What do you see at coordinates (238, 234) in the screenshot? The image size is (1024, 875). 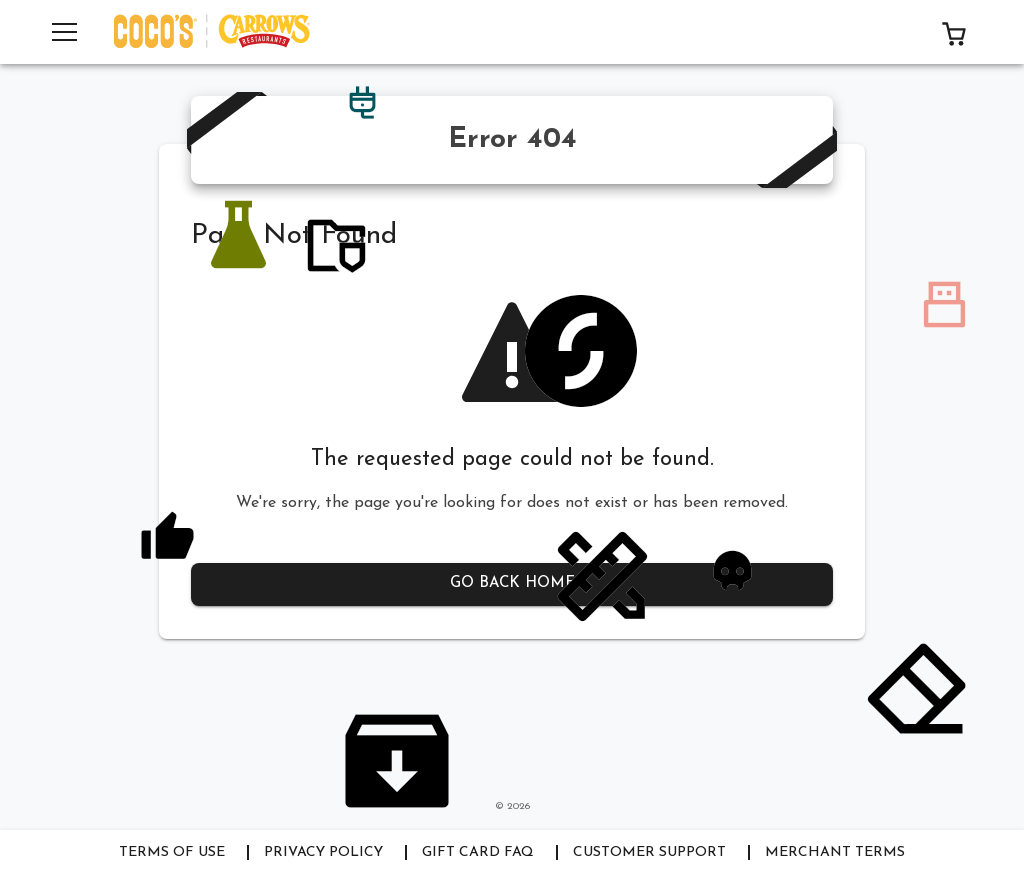 I see `access laboratory or science features` at bounding box center [238, 234].